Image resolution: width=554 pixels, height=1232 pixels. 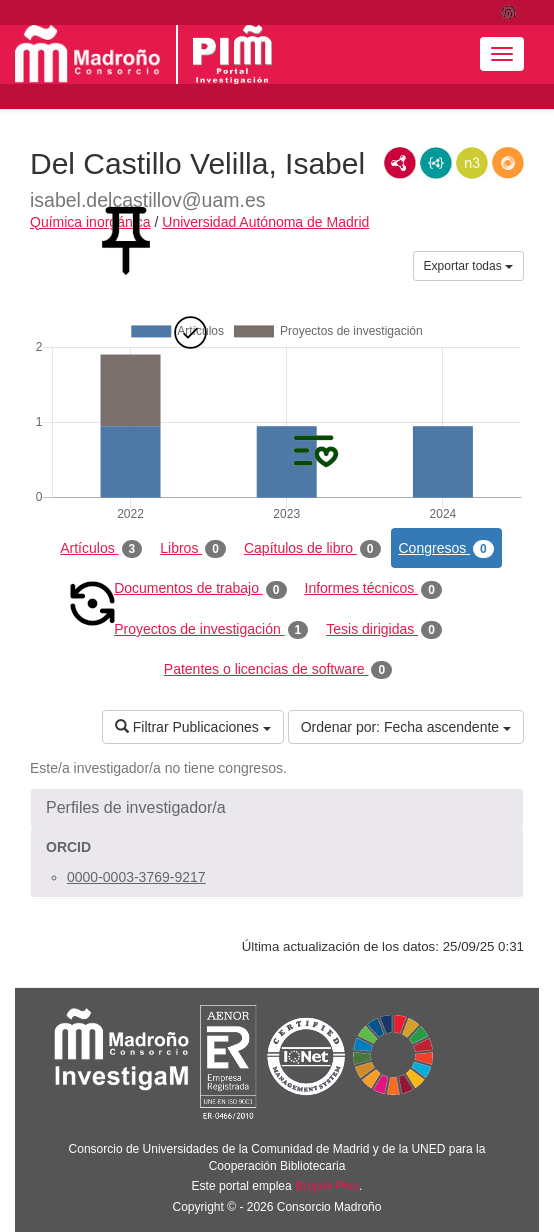 What do you see at coordinates (92, 603) in the screenshot?
I see `refresh or sync data` at bounding box center [92, 603].